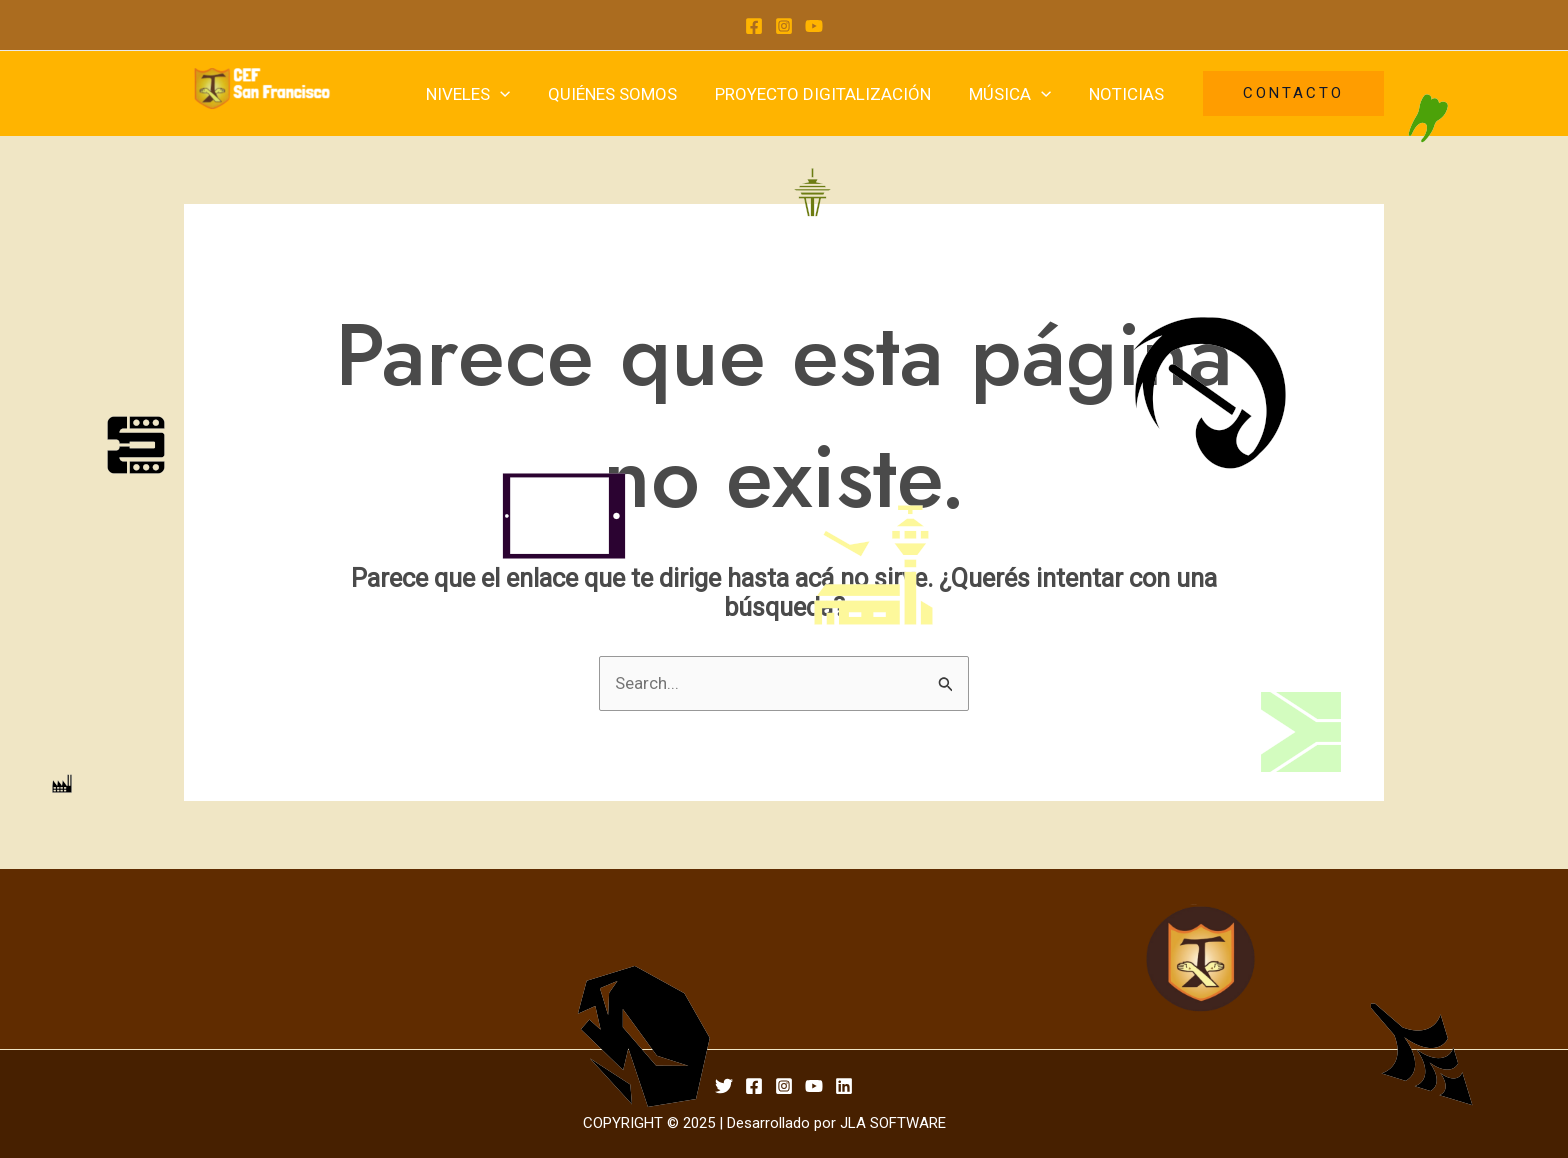 Image resolution: width=1568 pixels, height=1158 pixels. What do you see at coordinates (873, 565) in the screenshot?
I see `access airport or flight management features` at bounding box center [873, 565].